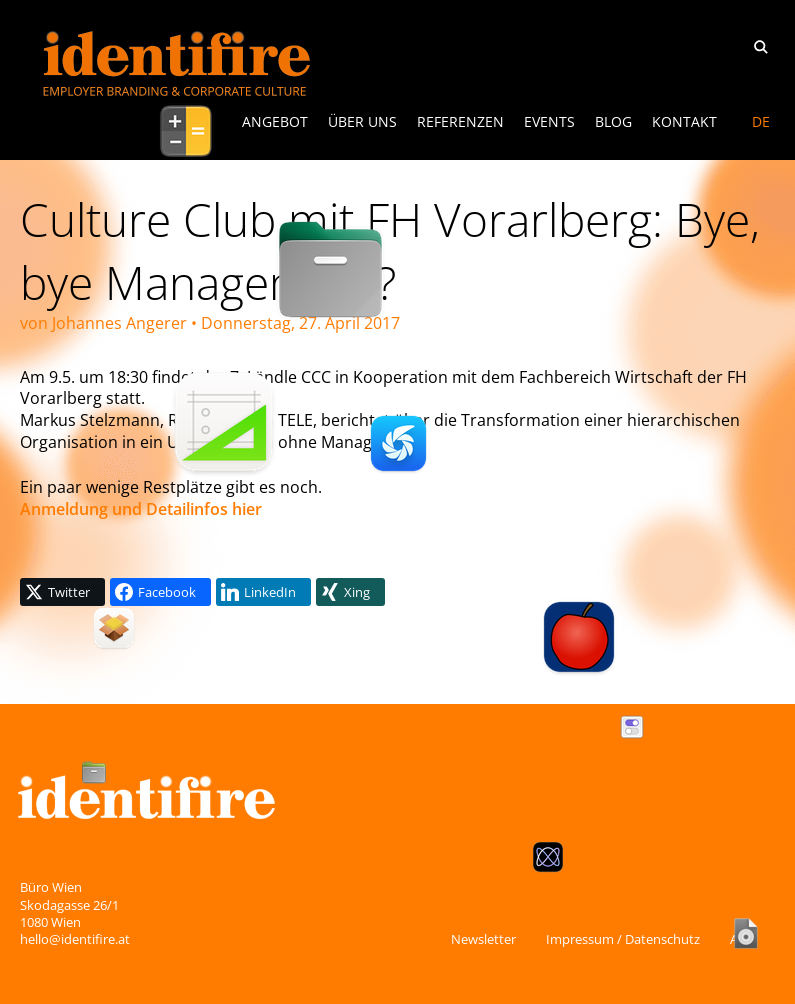 Image resolution: width=795 pixels, height=1004 pixels. What do you see at coordinates (398, 443) in the screenshot?
I see `open shutter screenshot tool` at bounding box center [398, 443].